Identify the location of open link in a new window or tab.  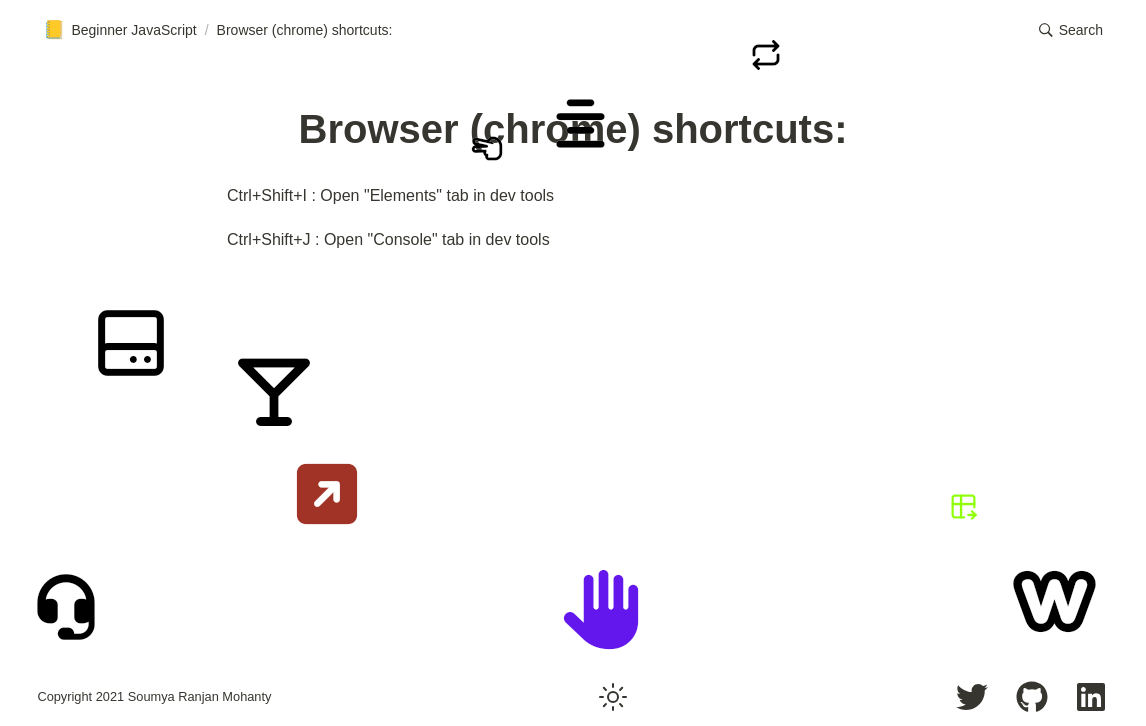
(327, 494).